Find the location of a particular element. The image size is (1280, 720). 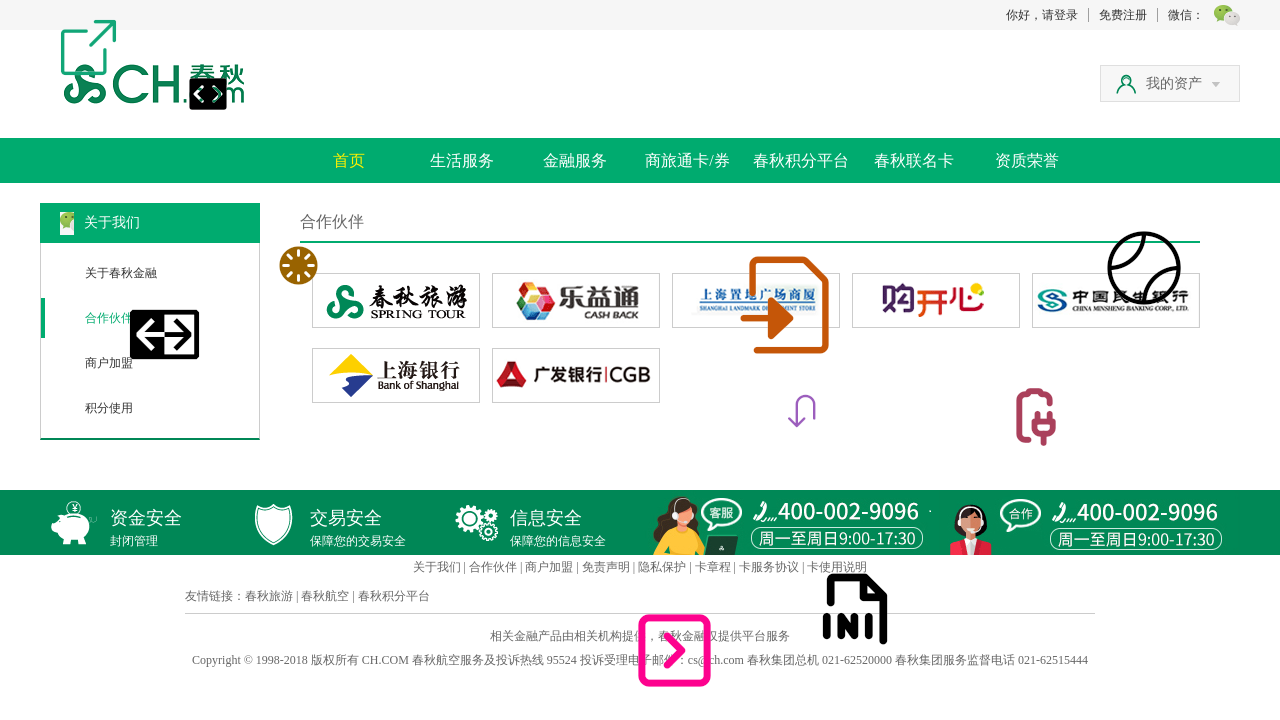

view or edit source code is located at coordinates (208, 94).